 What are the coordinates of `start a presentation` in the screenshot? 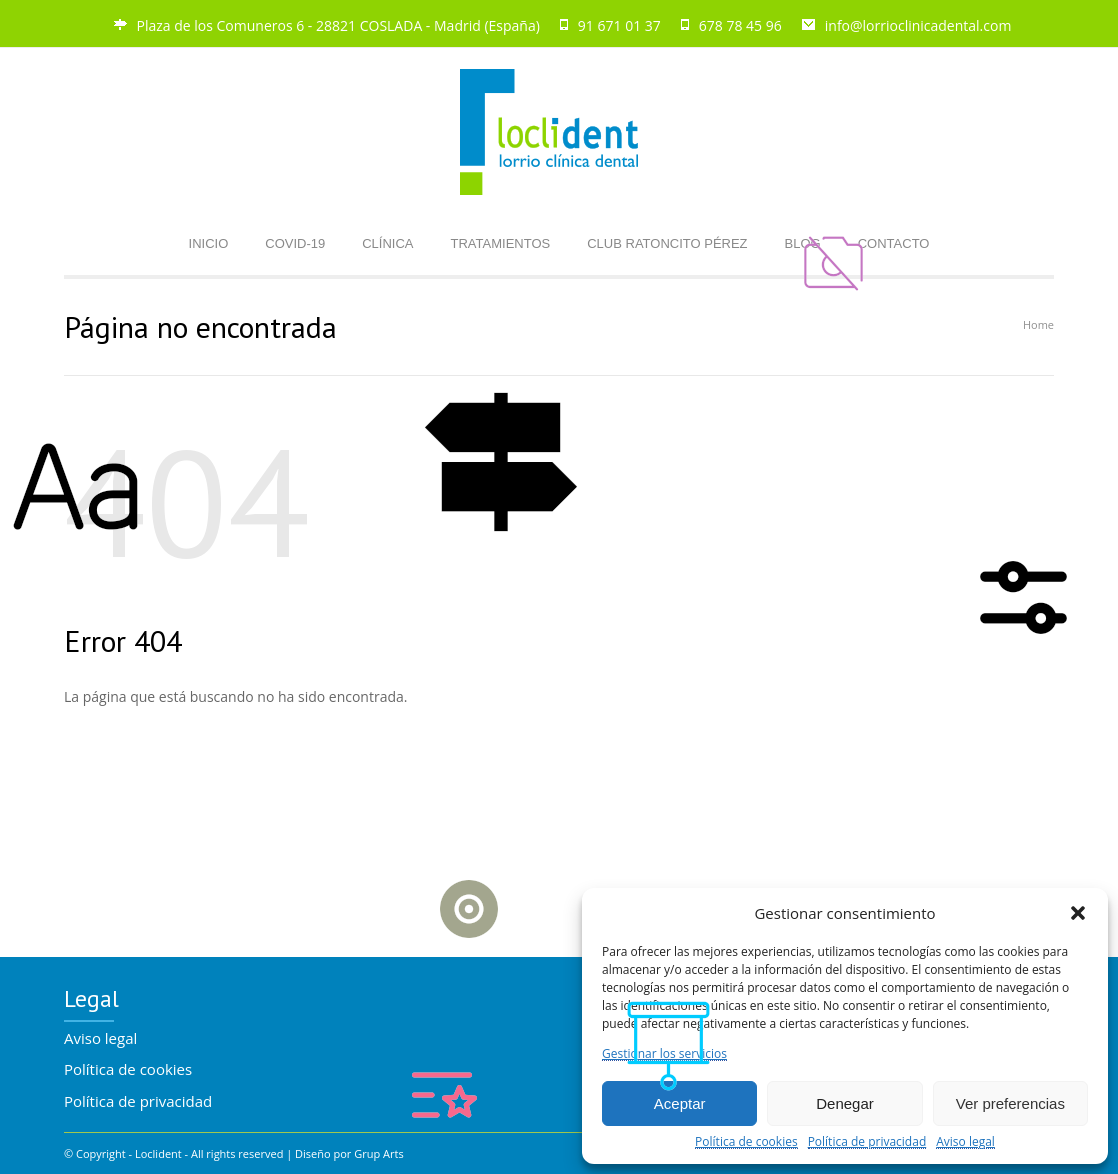 It's located at (668, 1039).